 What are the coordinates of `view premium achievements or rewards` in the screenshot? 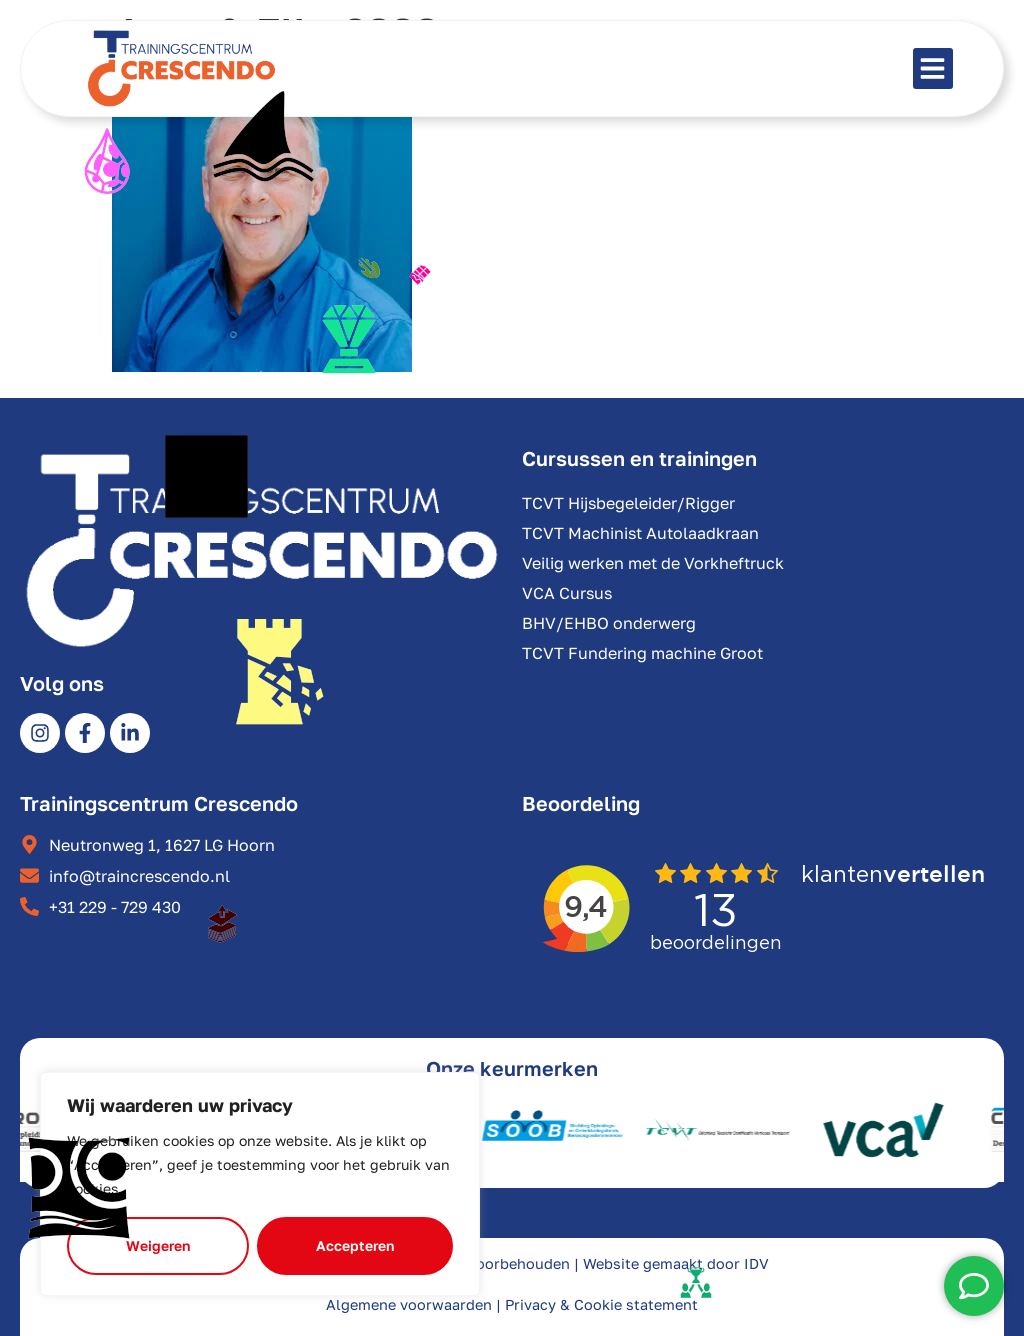 It's located at (349, 338).